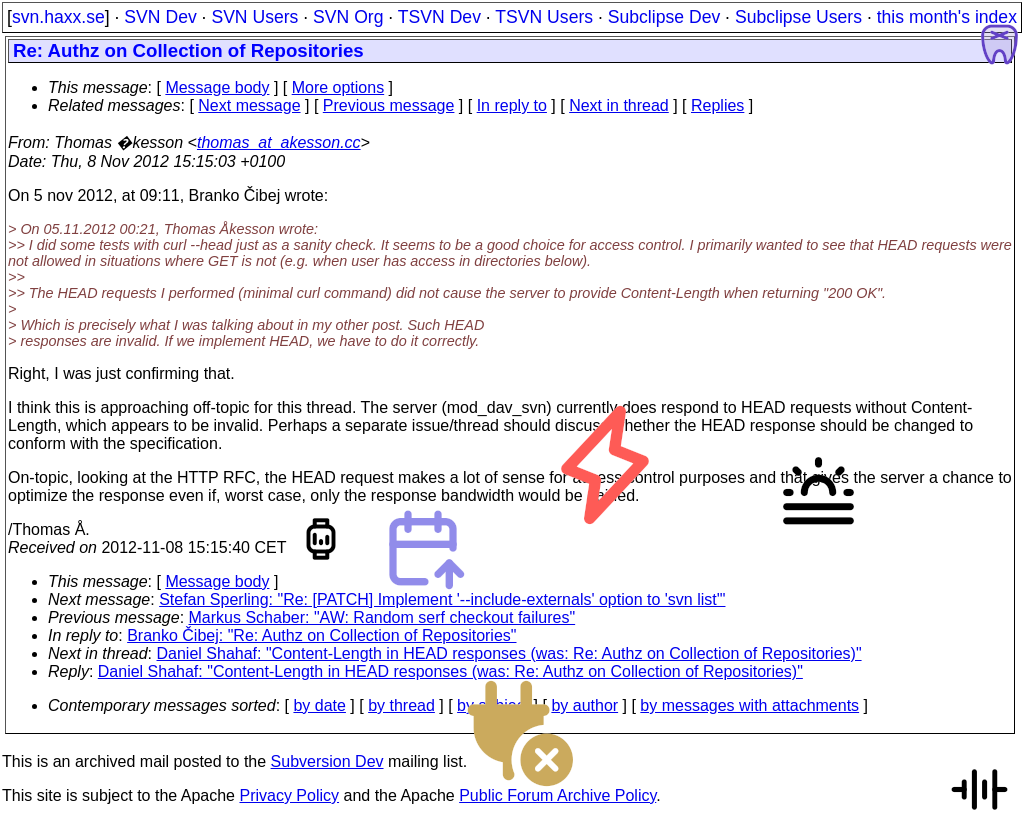 This screenshot has width=1024, height=821. I want to click on connection failed or unavailable, so click(514, 733).